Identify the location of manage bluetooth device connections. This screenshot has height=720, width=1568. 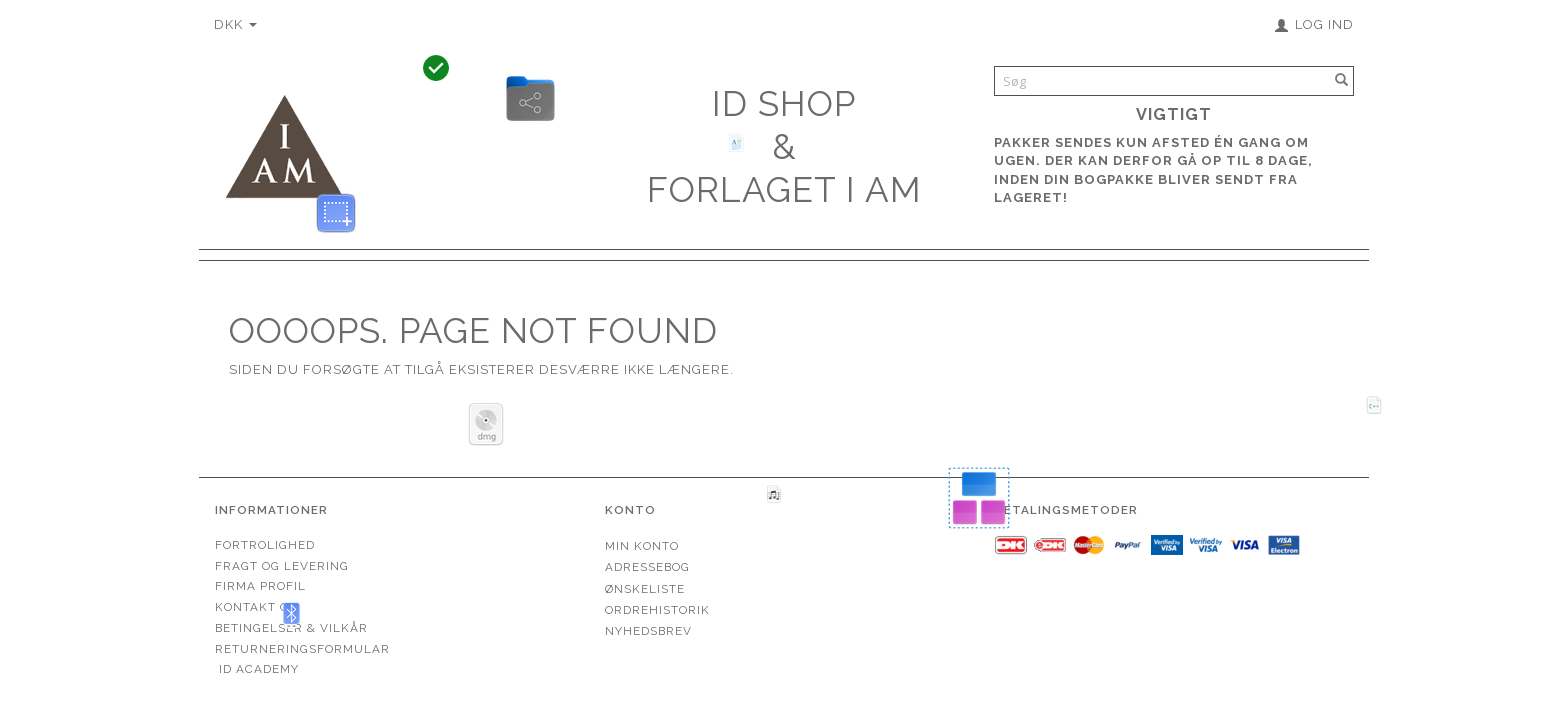
(291, 615).